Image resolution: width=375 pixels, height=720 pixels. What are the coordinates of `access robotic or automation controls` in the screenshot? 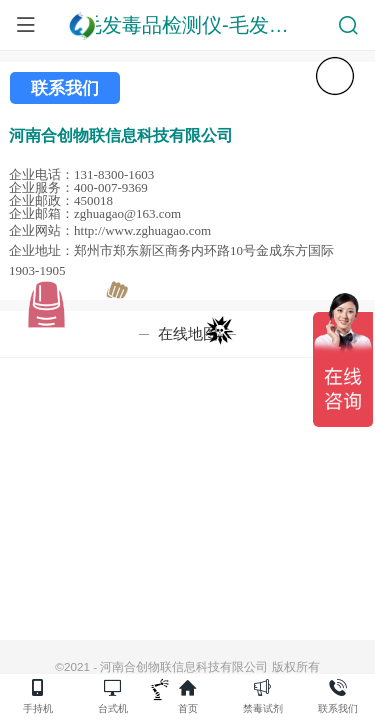 It's located at (159, 689).